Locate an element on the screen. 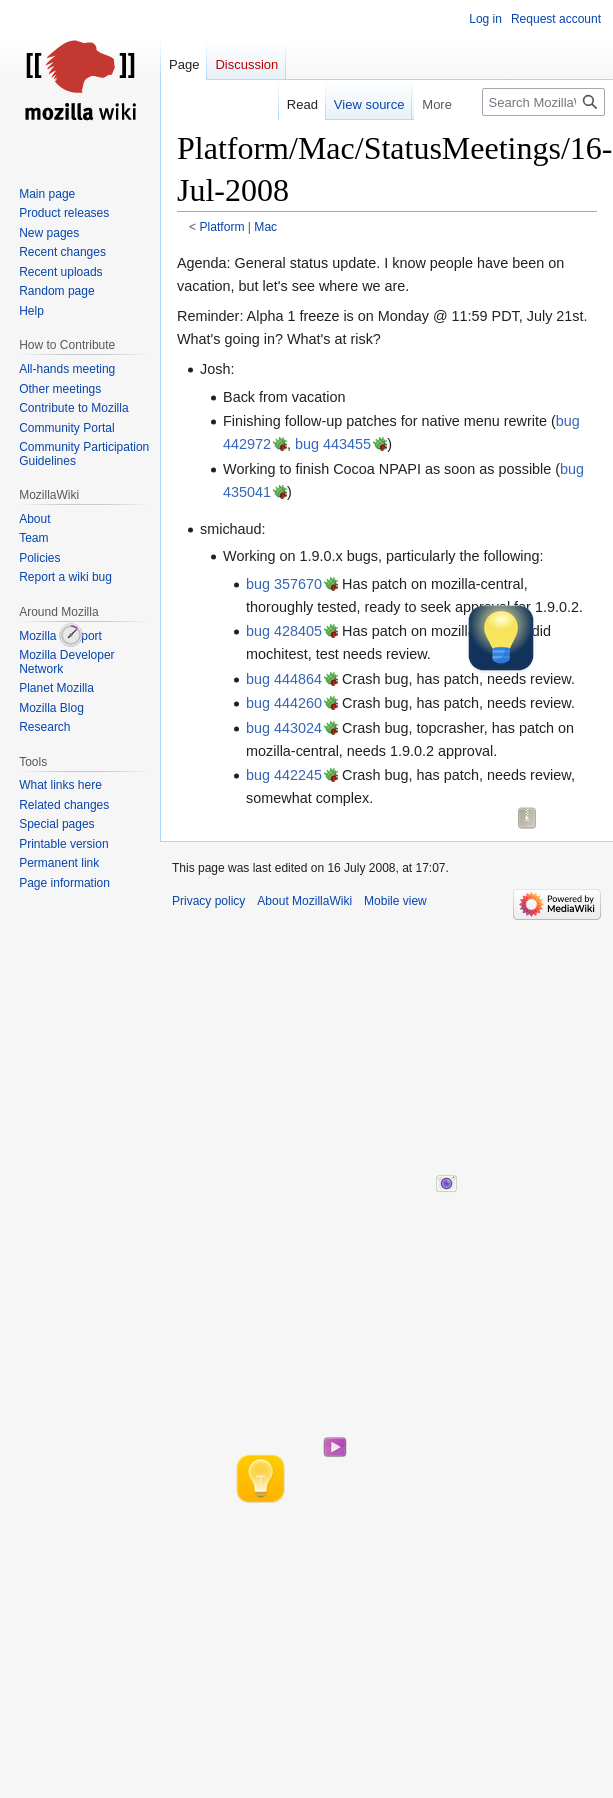 The height and width of the screenshot is (1798, 613). open sysprof system profiler application is located at coordinates (71, 635).